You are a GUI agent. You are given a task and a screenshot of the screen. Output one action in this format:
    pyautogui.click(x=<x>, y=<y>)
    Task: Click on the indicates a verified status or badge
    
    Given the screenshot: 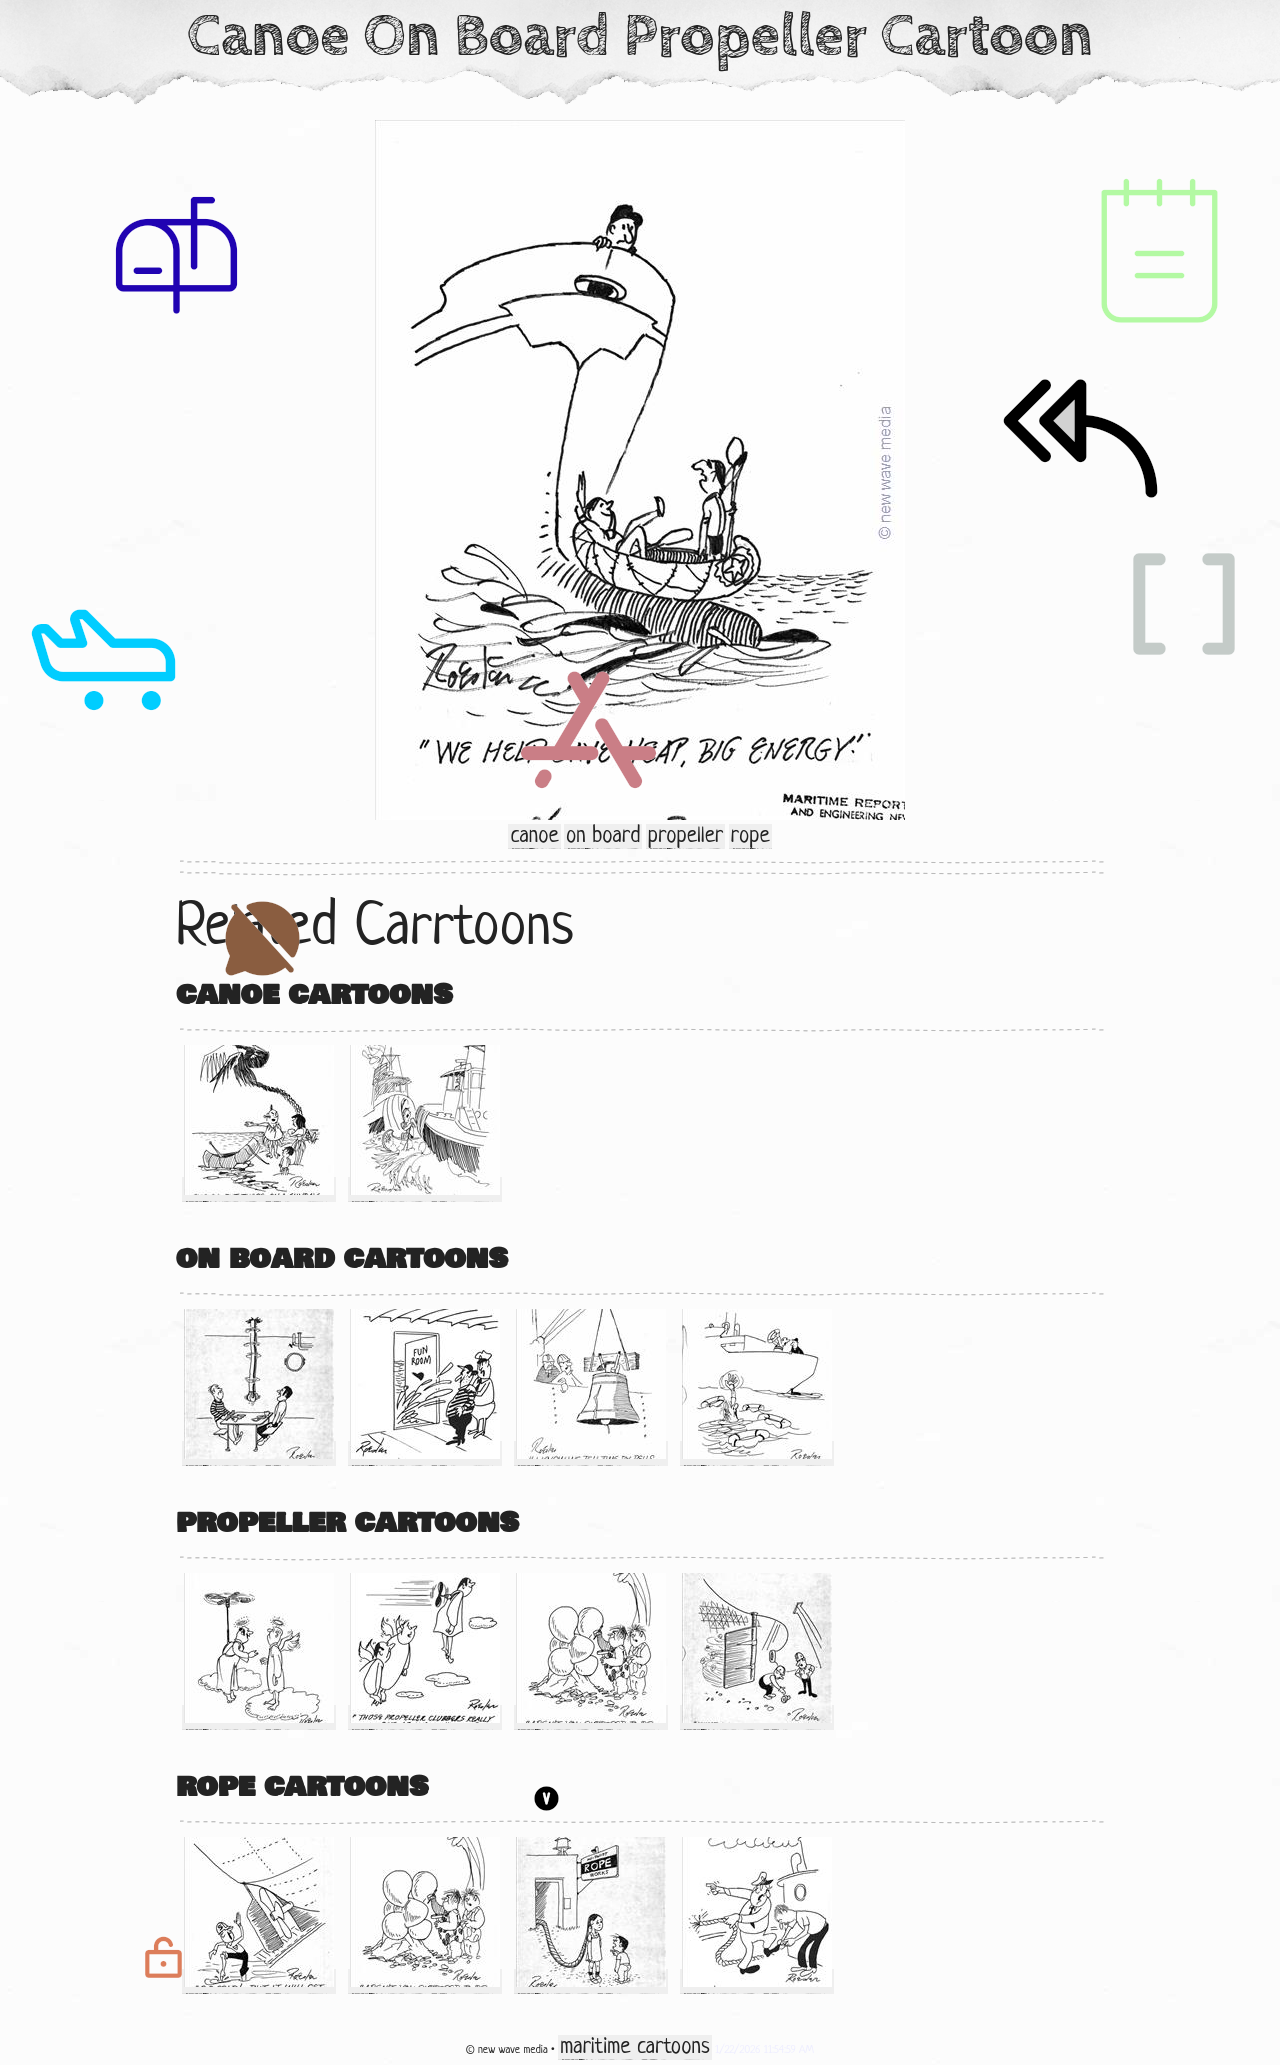 What is the action you would take?
    pyautogui.click(x=546, y=1798)
    